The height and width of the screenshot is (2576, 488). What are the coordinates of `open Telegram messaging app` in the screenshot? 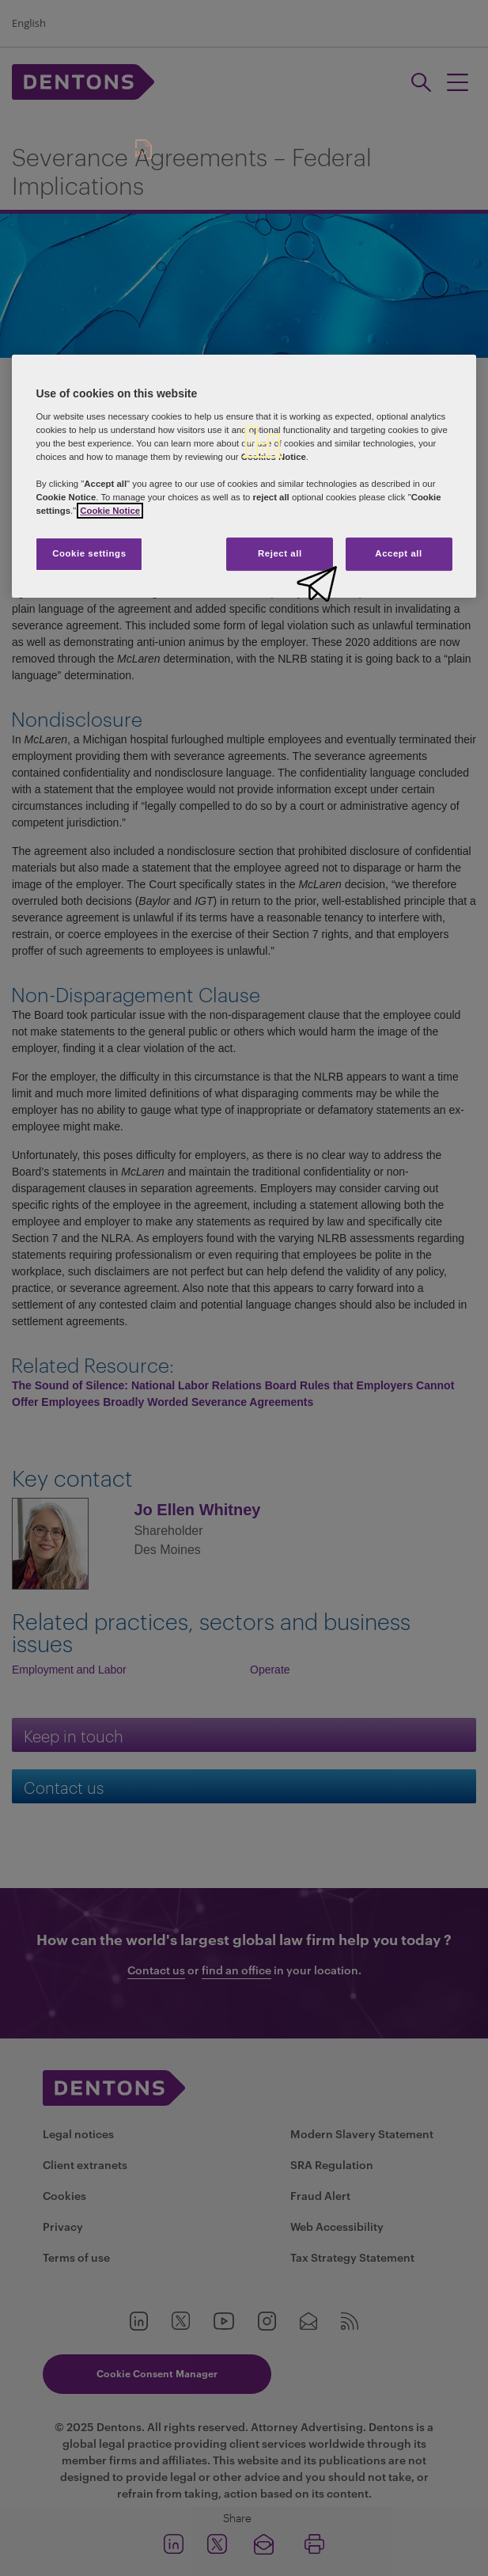 It's located at (318, 584).